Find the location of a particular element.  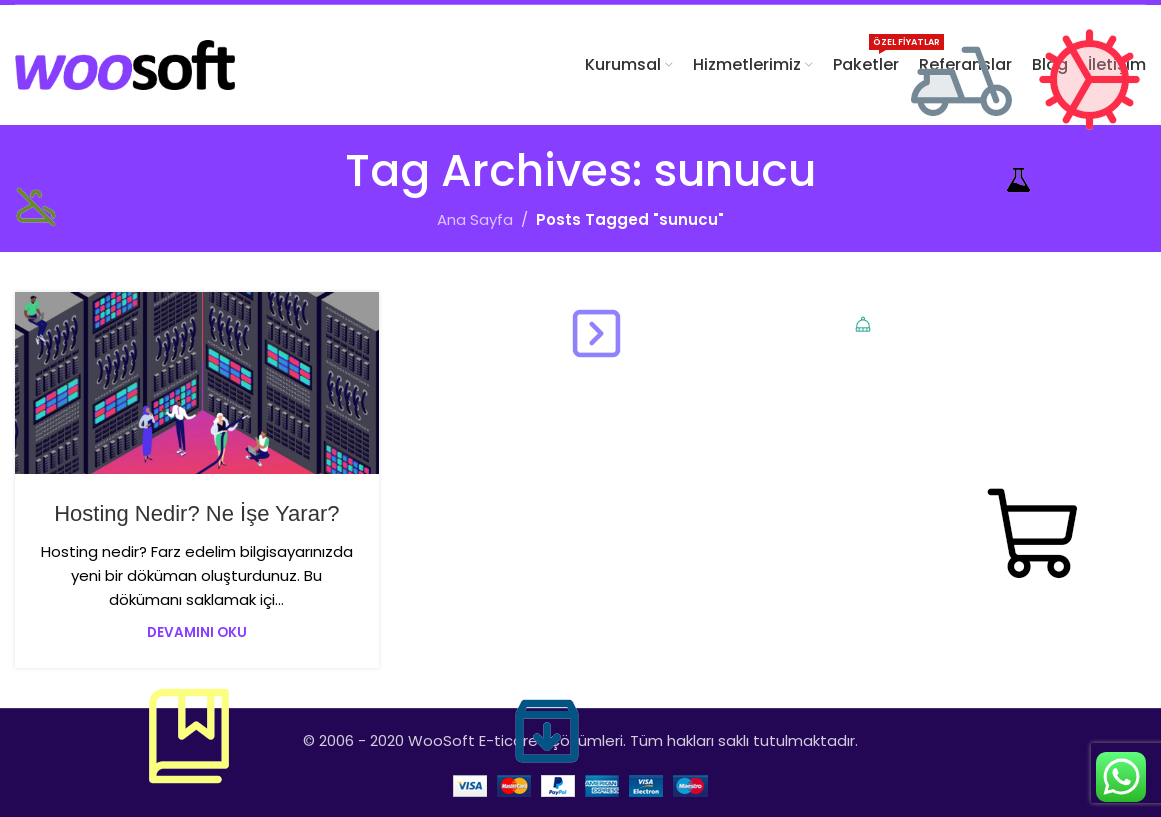

wardrobe or closet feature disabled is located at coordinates (36, 207).